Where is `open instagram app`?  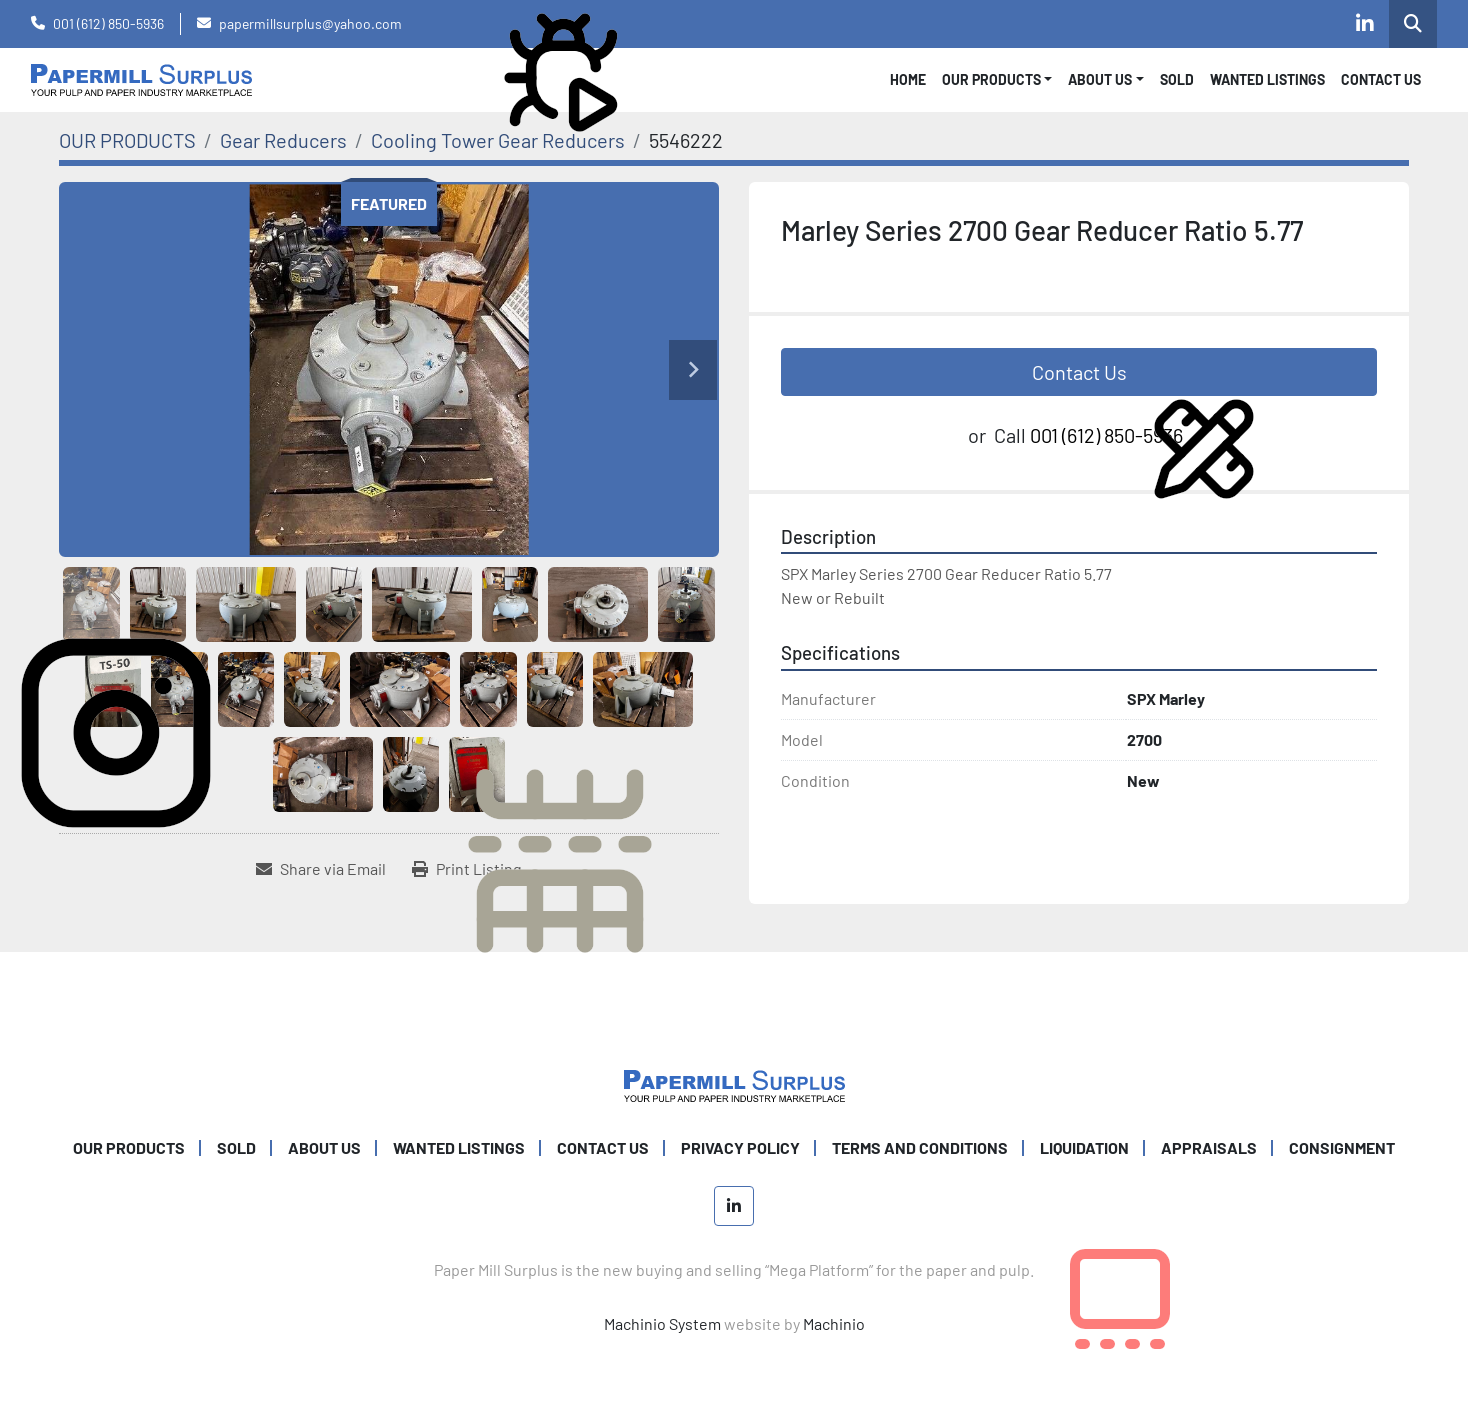 open instagram app is located at coordinates (116, 733).